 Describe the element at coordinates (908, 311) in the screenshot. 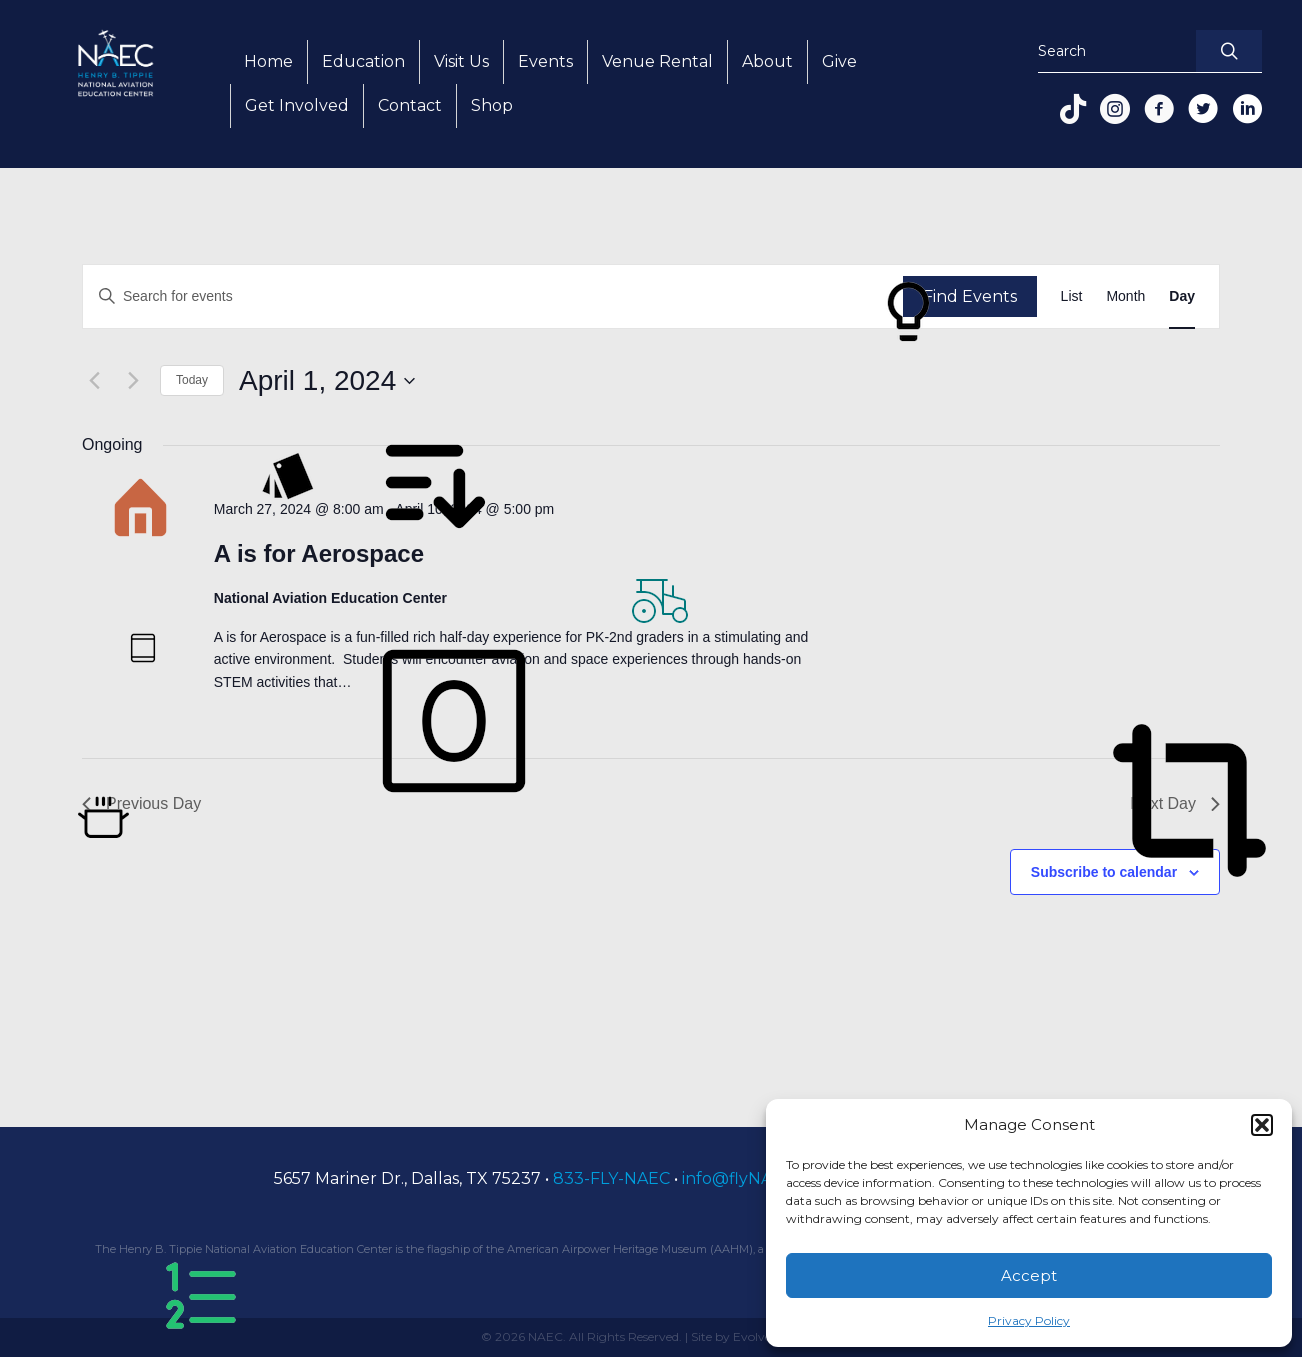

I see `access tips or suggestions` at that location.